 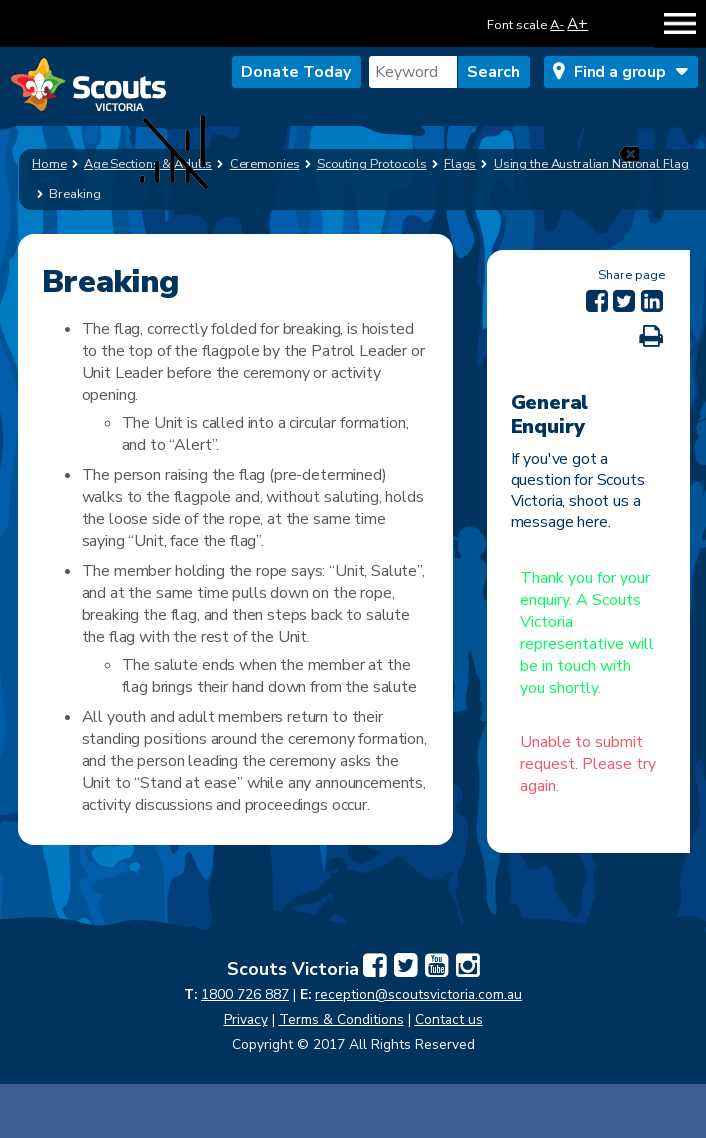 What do you see at coordinates (629, 154) in the screenshot?
I see `delete the last character entered` at bounding box center [629, 154].